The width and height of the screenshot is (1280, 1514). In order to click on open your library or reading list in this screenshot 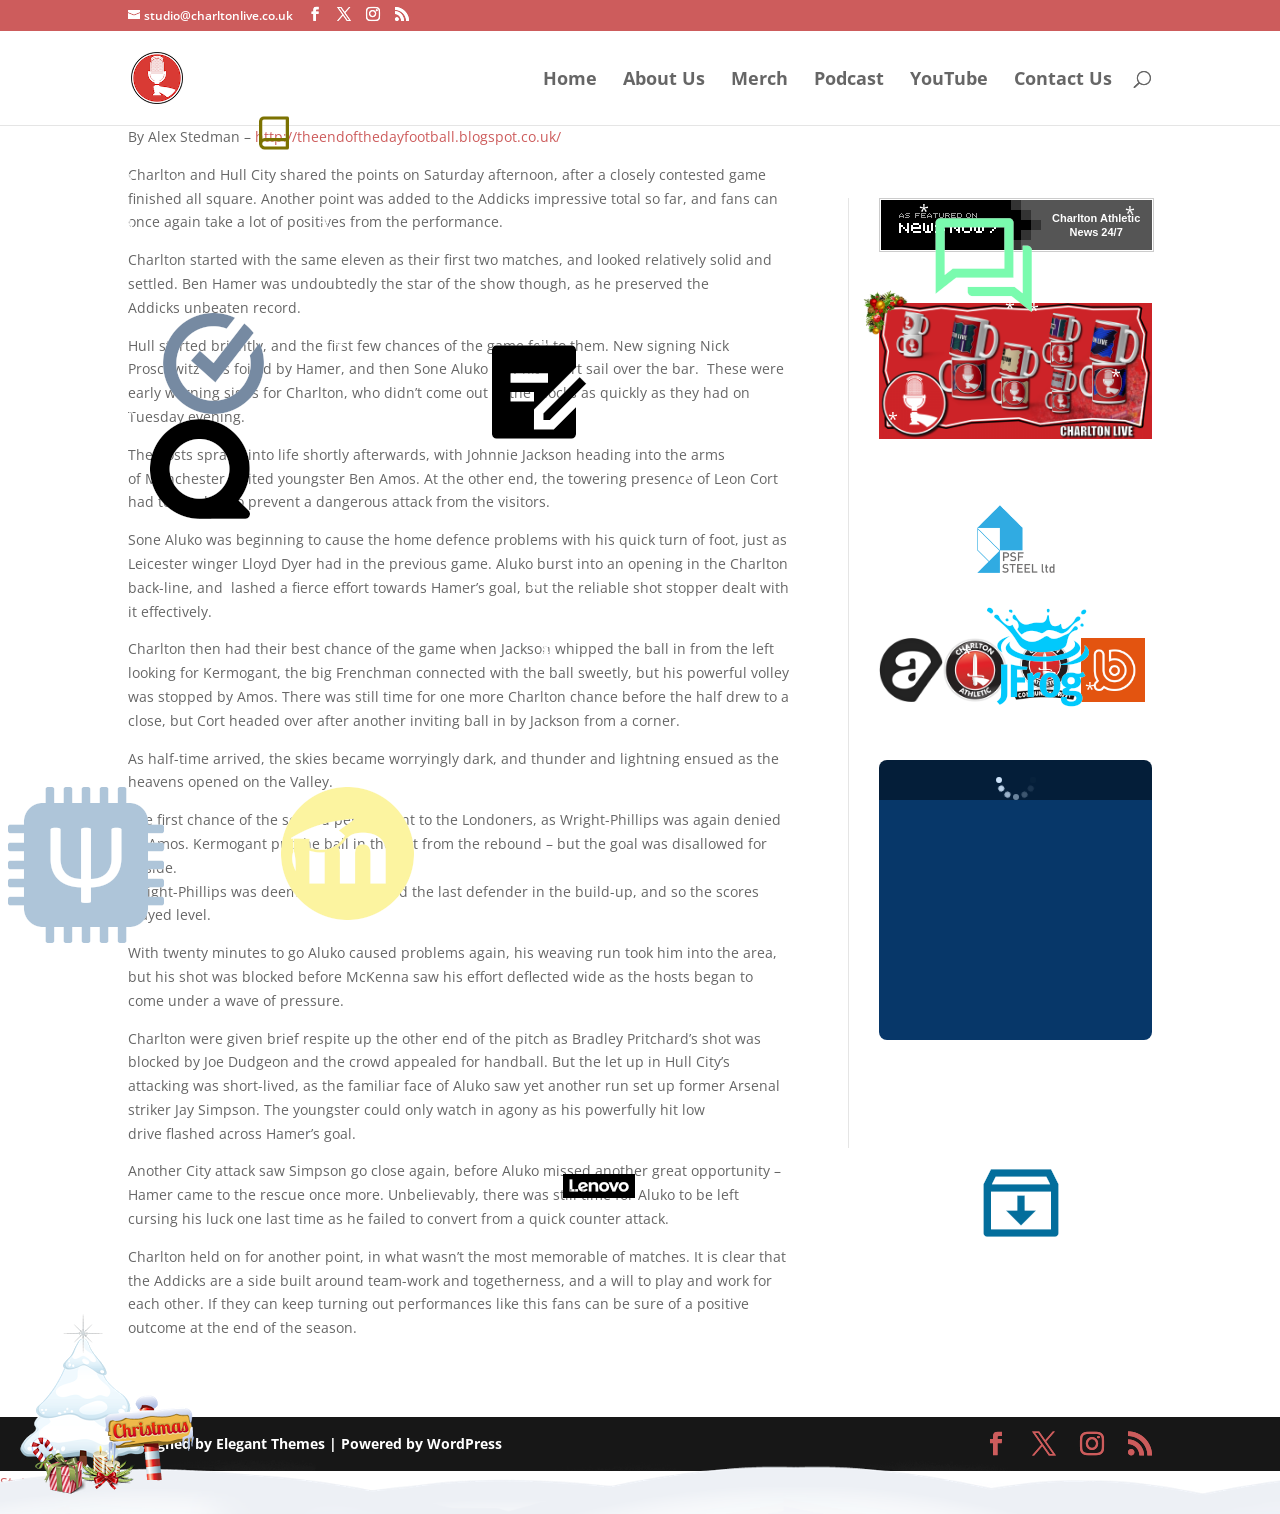, I will do `click(274, 133)`.